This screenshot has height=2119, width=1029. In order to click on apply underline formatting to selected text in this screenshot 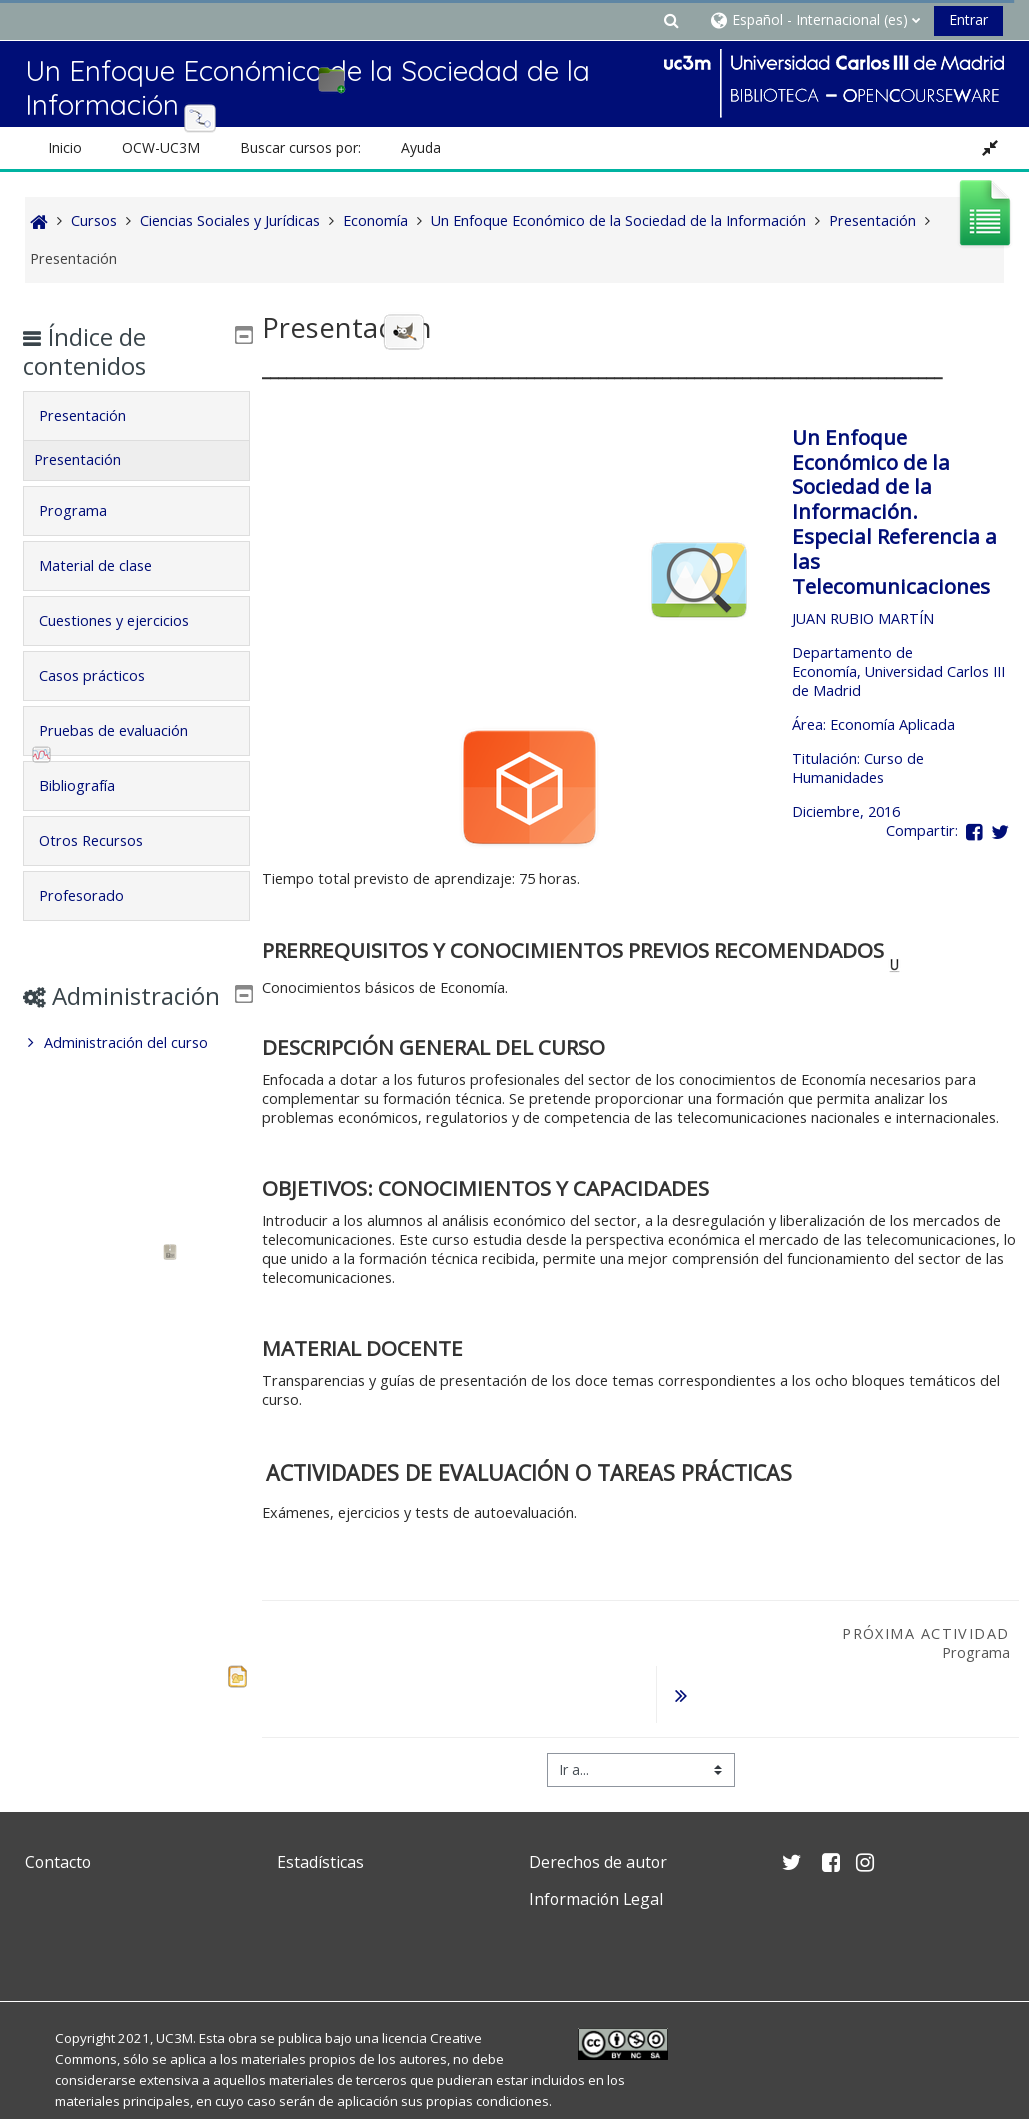, I will do `click(894, 965)`.